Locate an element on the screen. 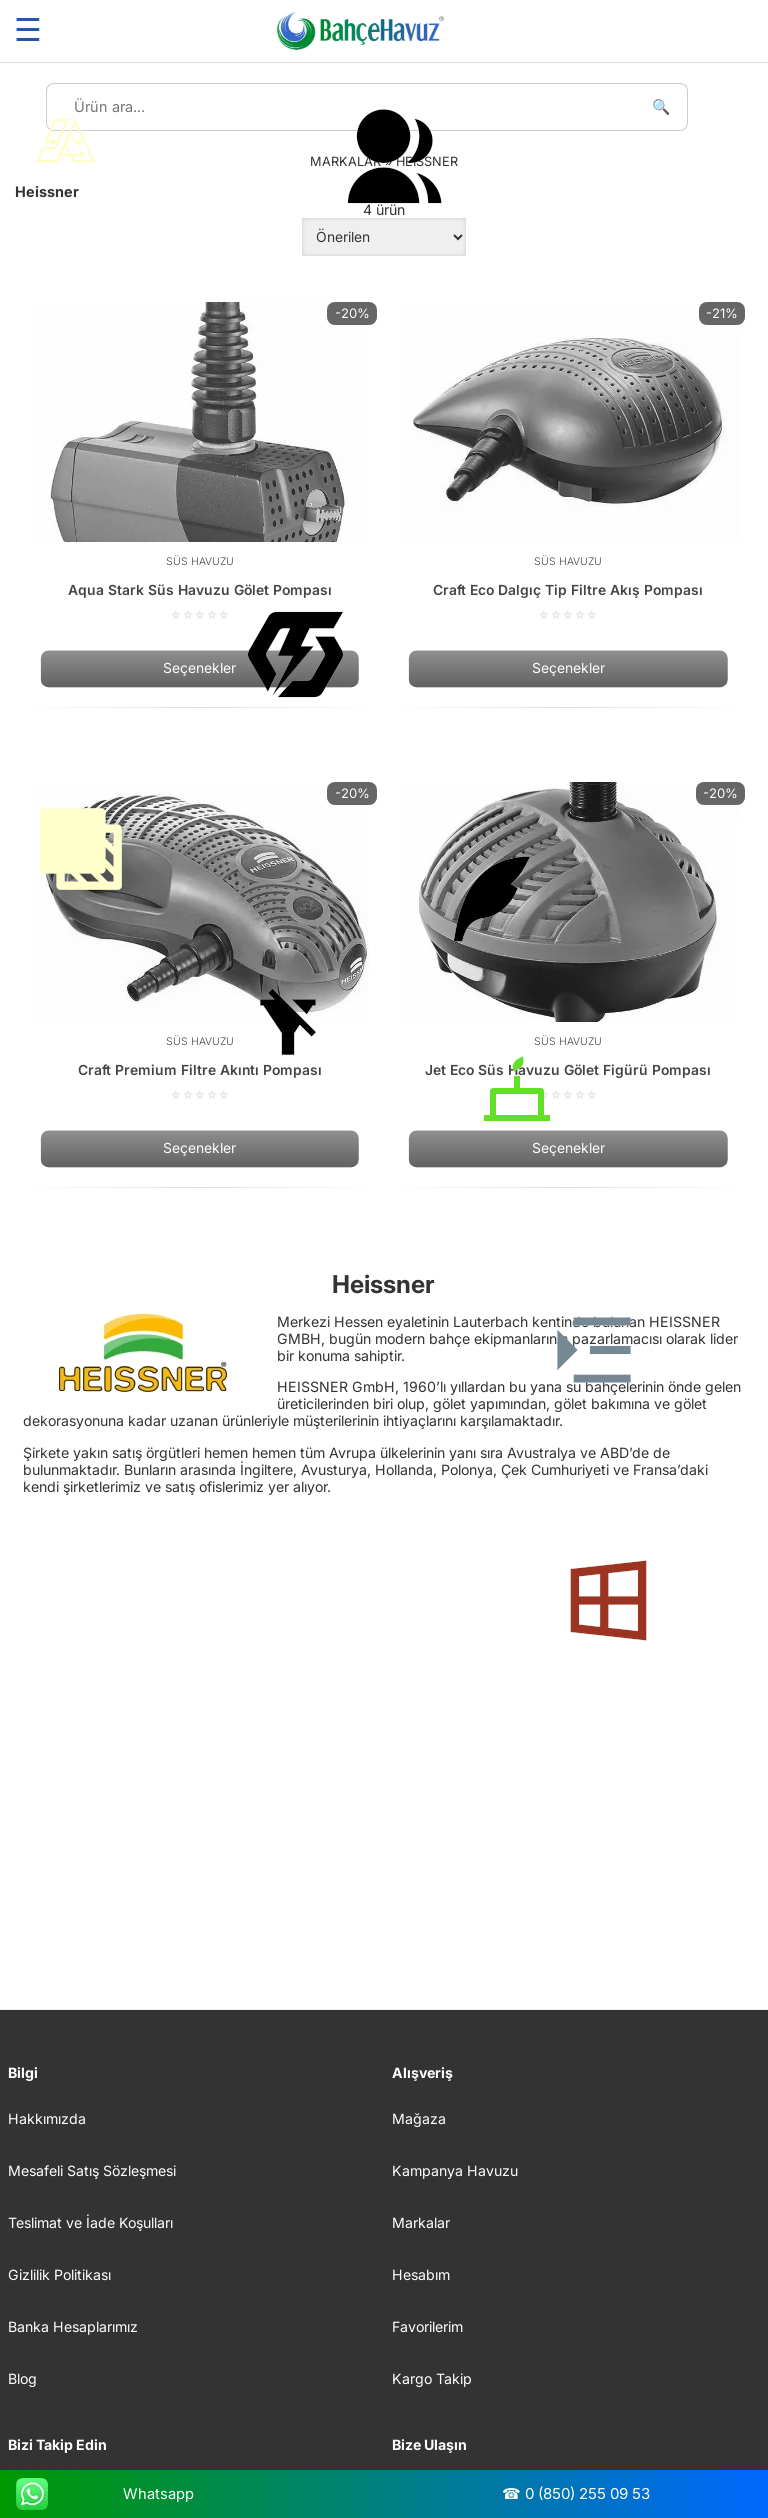 The height and width of the screenshot is (2518, 768). collapse the sidebar menu is located at coordinates (594, 1350).